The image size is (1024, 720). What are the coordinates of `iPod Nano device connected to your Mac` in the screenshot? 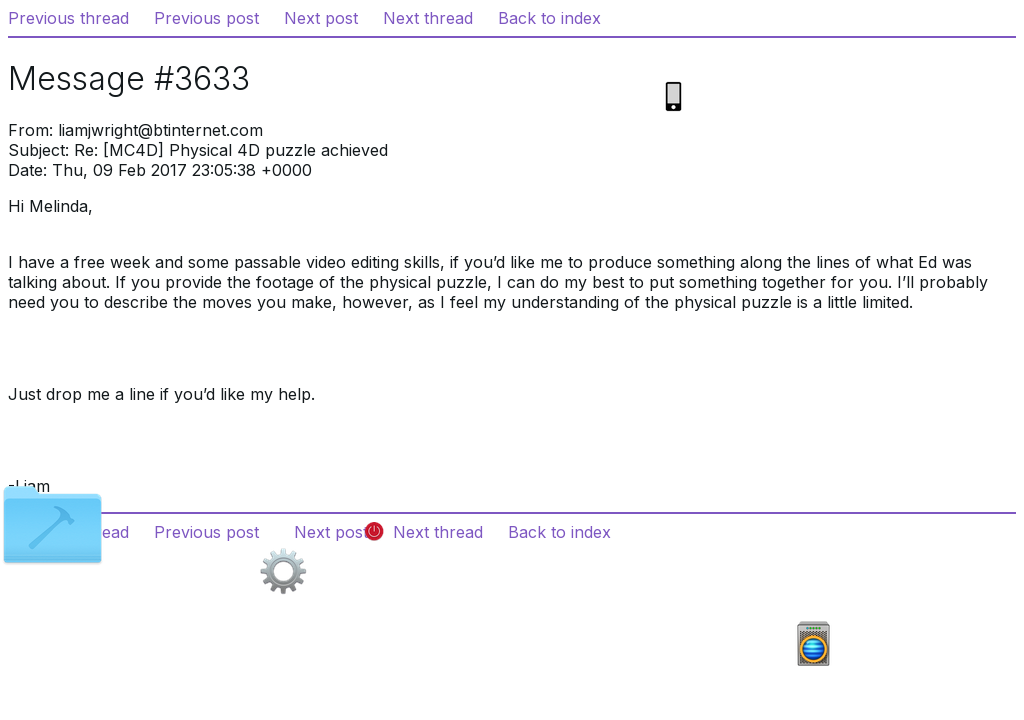 It's located at (673, 96).